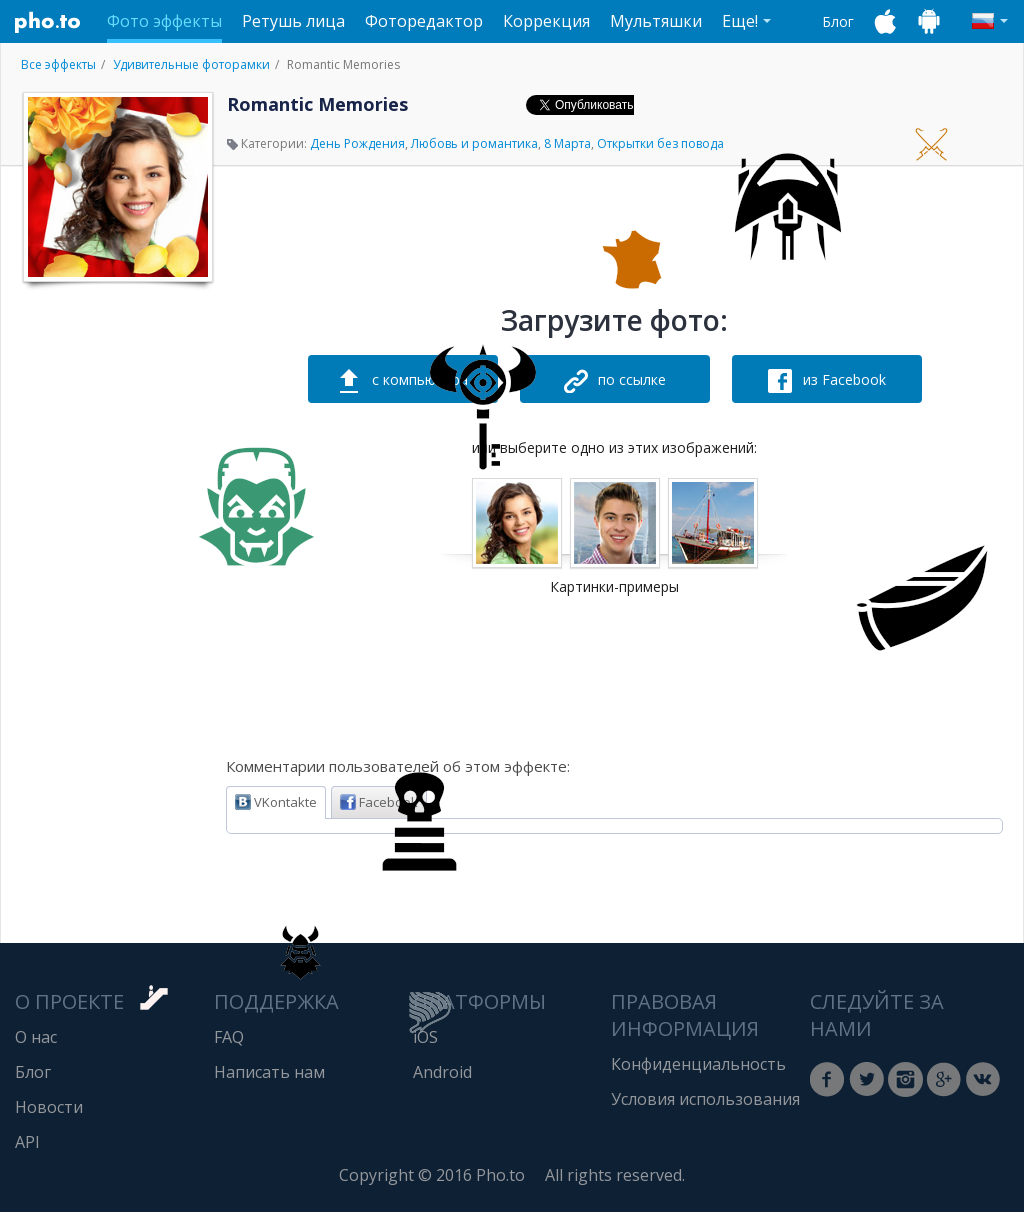  I want to click on select hook swords as your weapon, so click(931, 144).